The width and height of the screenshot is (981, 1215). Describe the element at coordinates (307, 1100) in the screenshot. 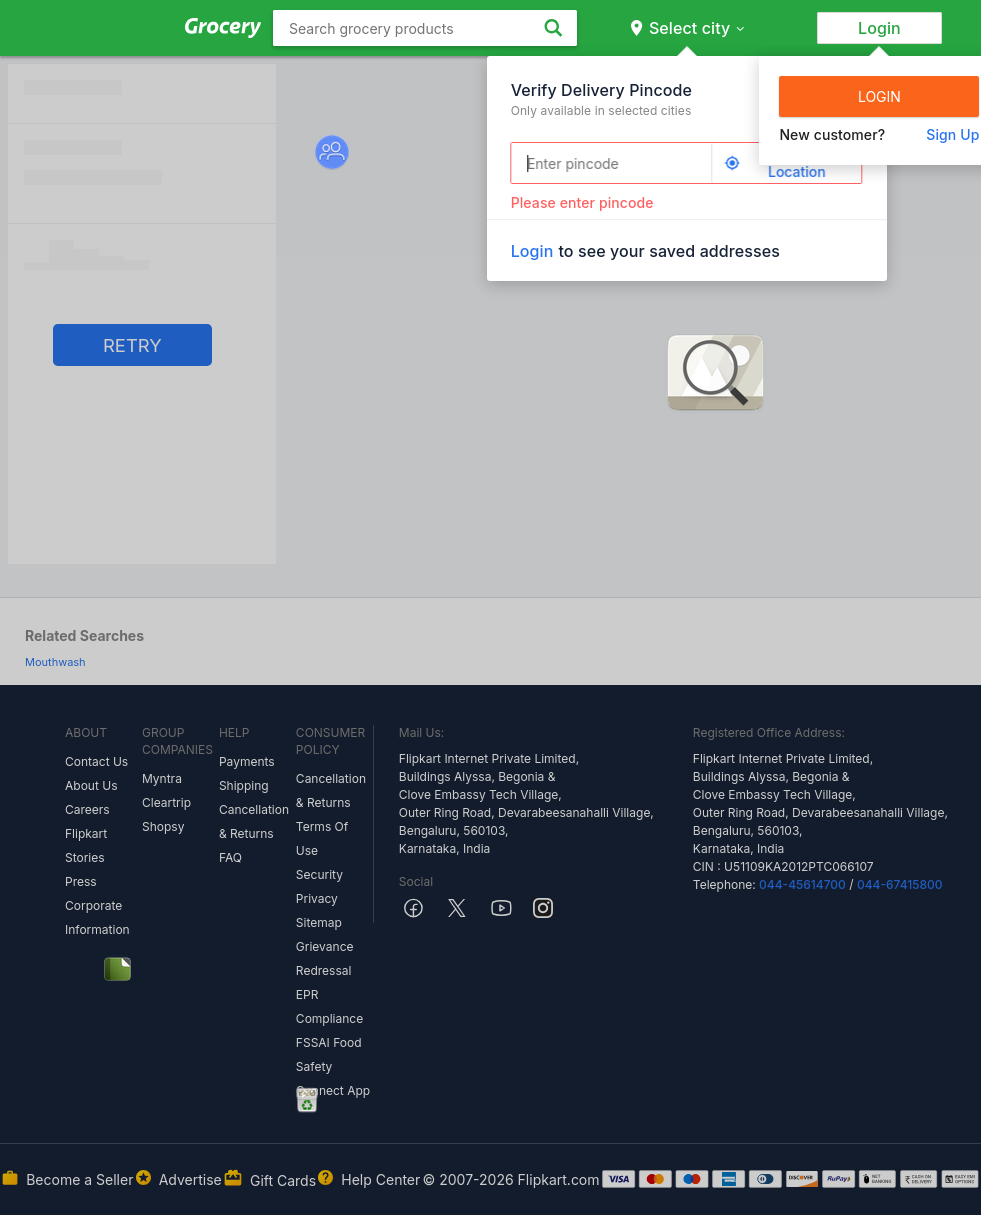

I see `indicates the trash bin contains deleted items` at that location.